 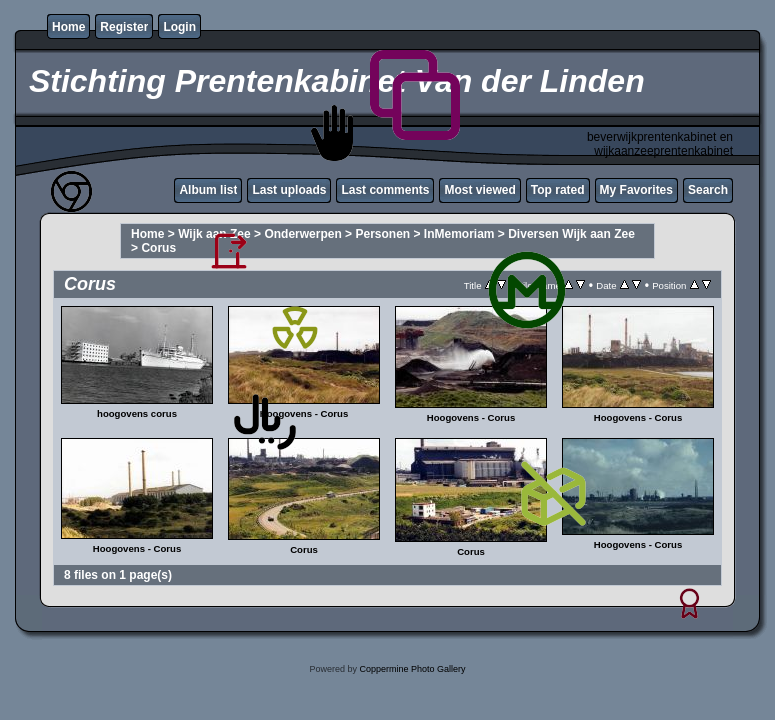 What do you see at coordinates (229, 251) in the screenshot?
I see `log out of your account` at bounding box center [229, 251].